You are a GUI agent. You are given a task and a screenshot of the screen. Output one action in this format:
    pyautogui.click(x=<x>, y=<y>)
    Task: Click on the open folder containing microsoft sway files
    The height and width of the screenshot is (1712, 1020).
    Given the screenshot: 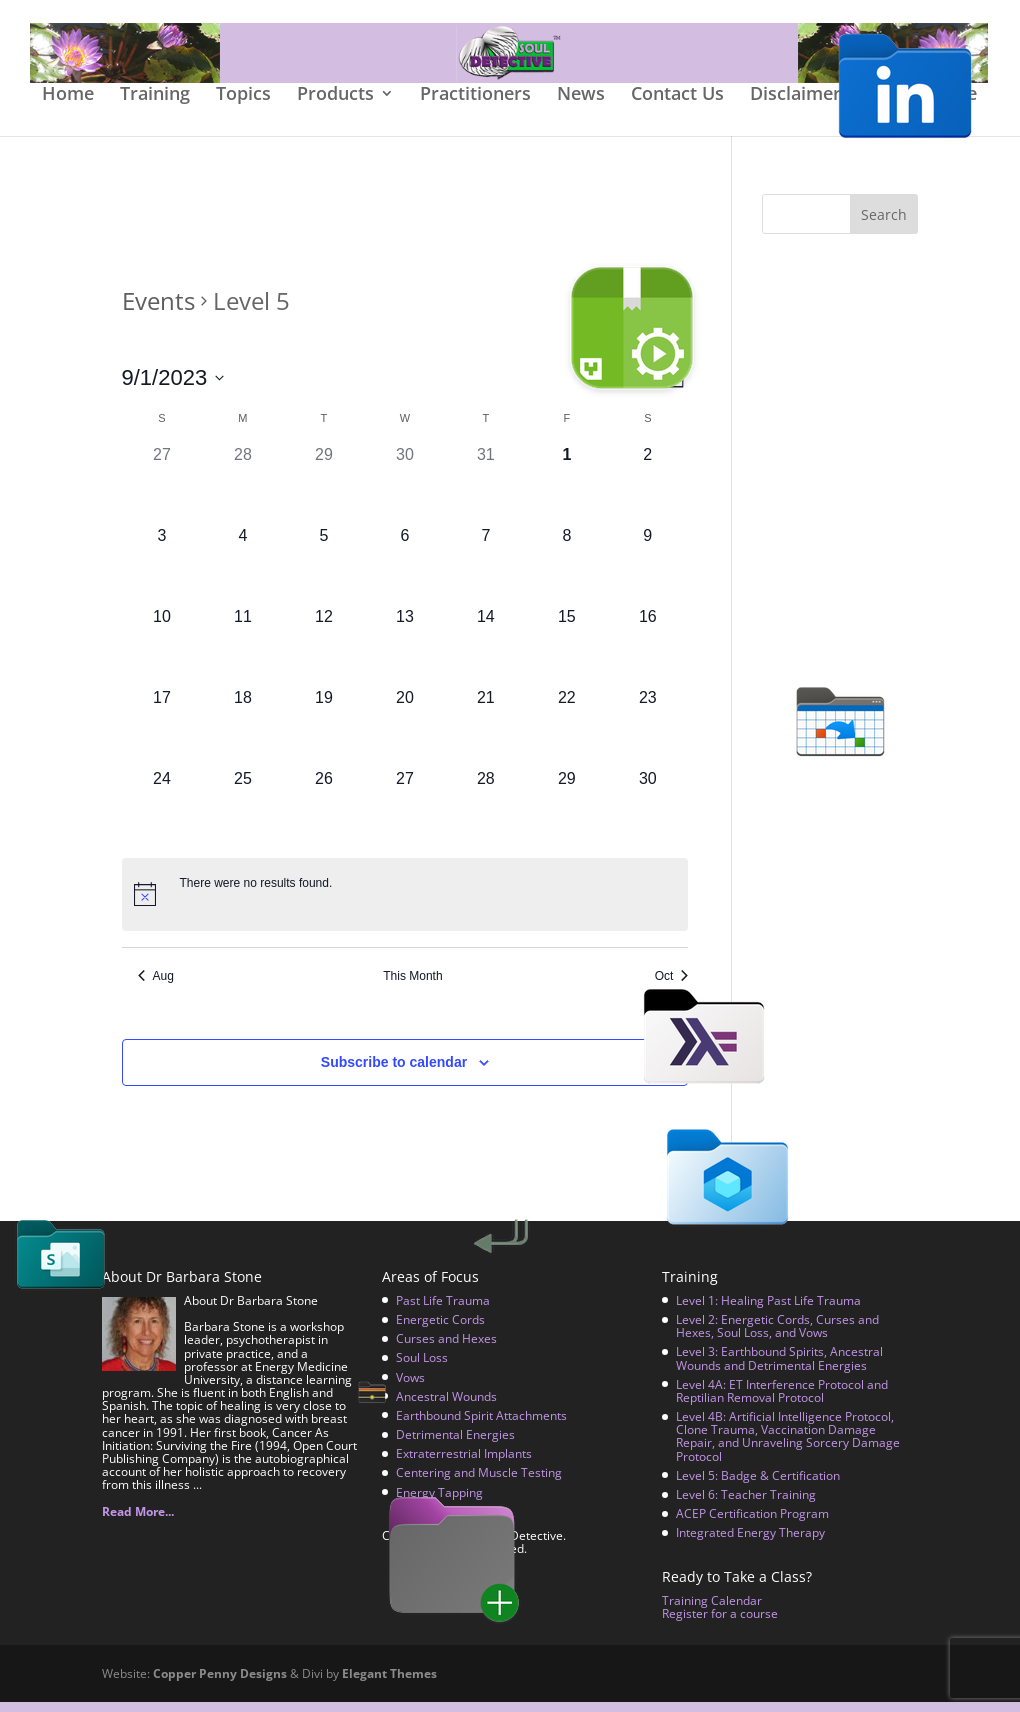 What is the action you would take?
    pyautogui.click(x=60, y=1256)
    